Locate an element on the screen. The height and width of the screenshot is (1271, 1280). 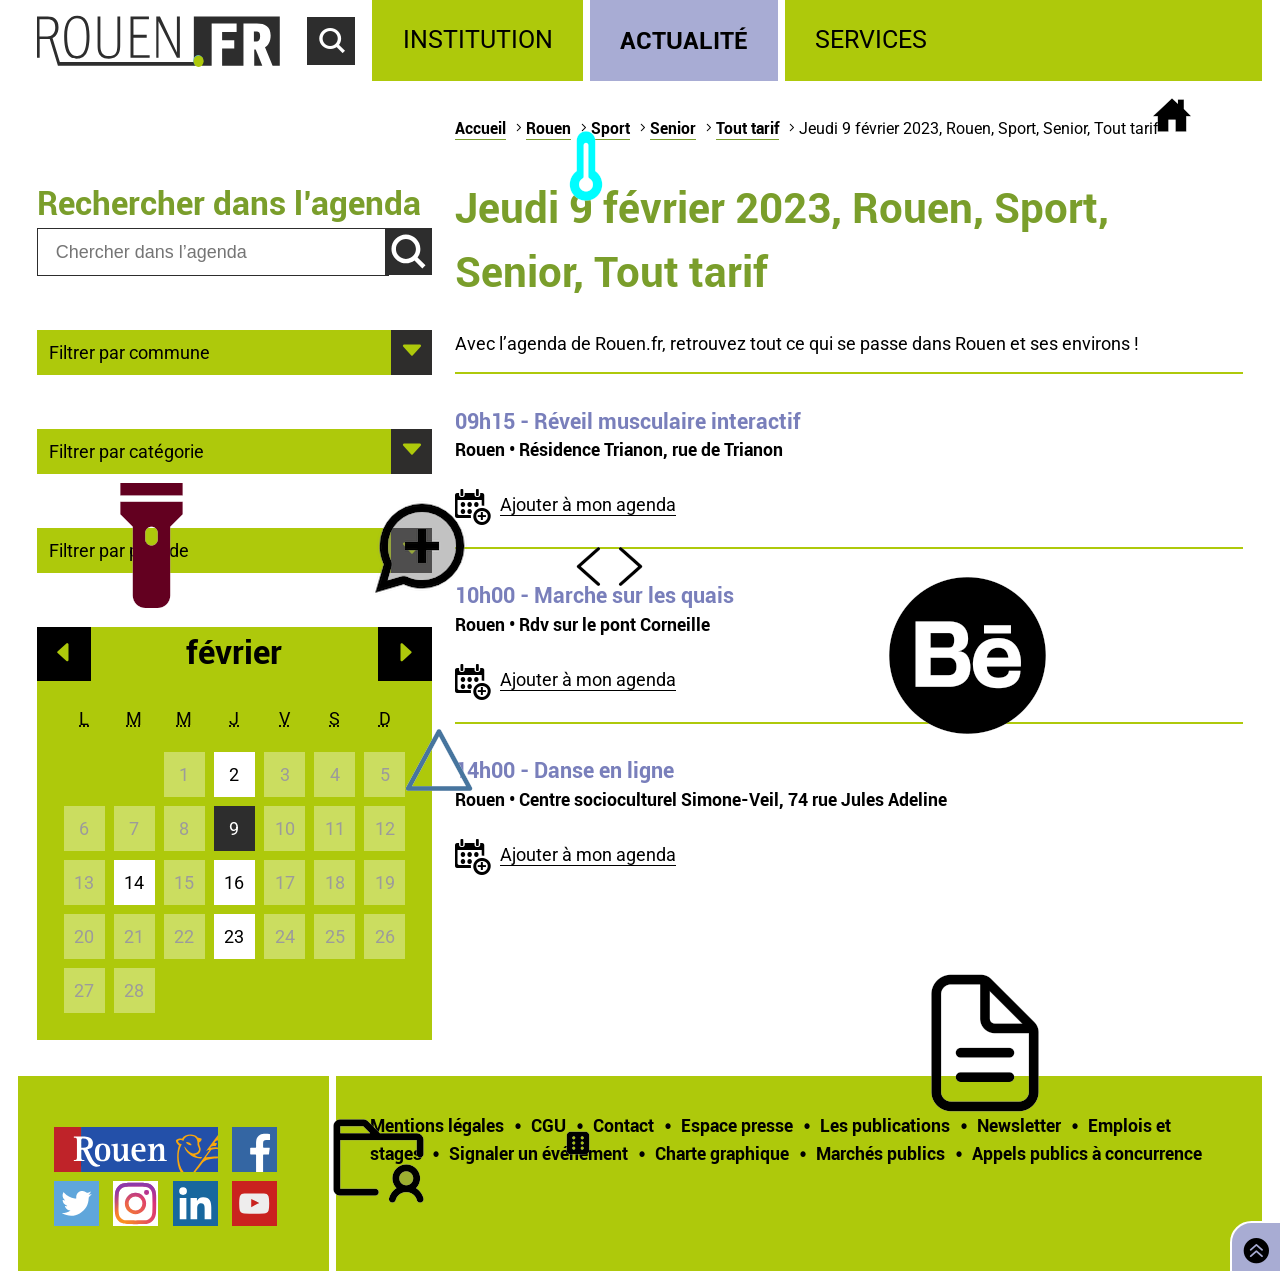
access user-specific files is located at coordinates (378, 1157).